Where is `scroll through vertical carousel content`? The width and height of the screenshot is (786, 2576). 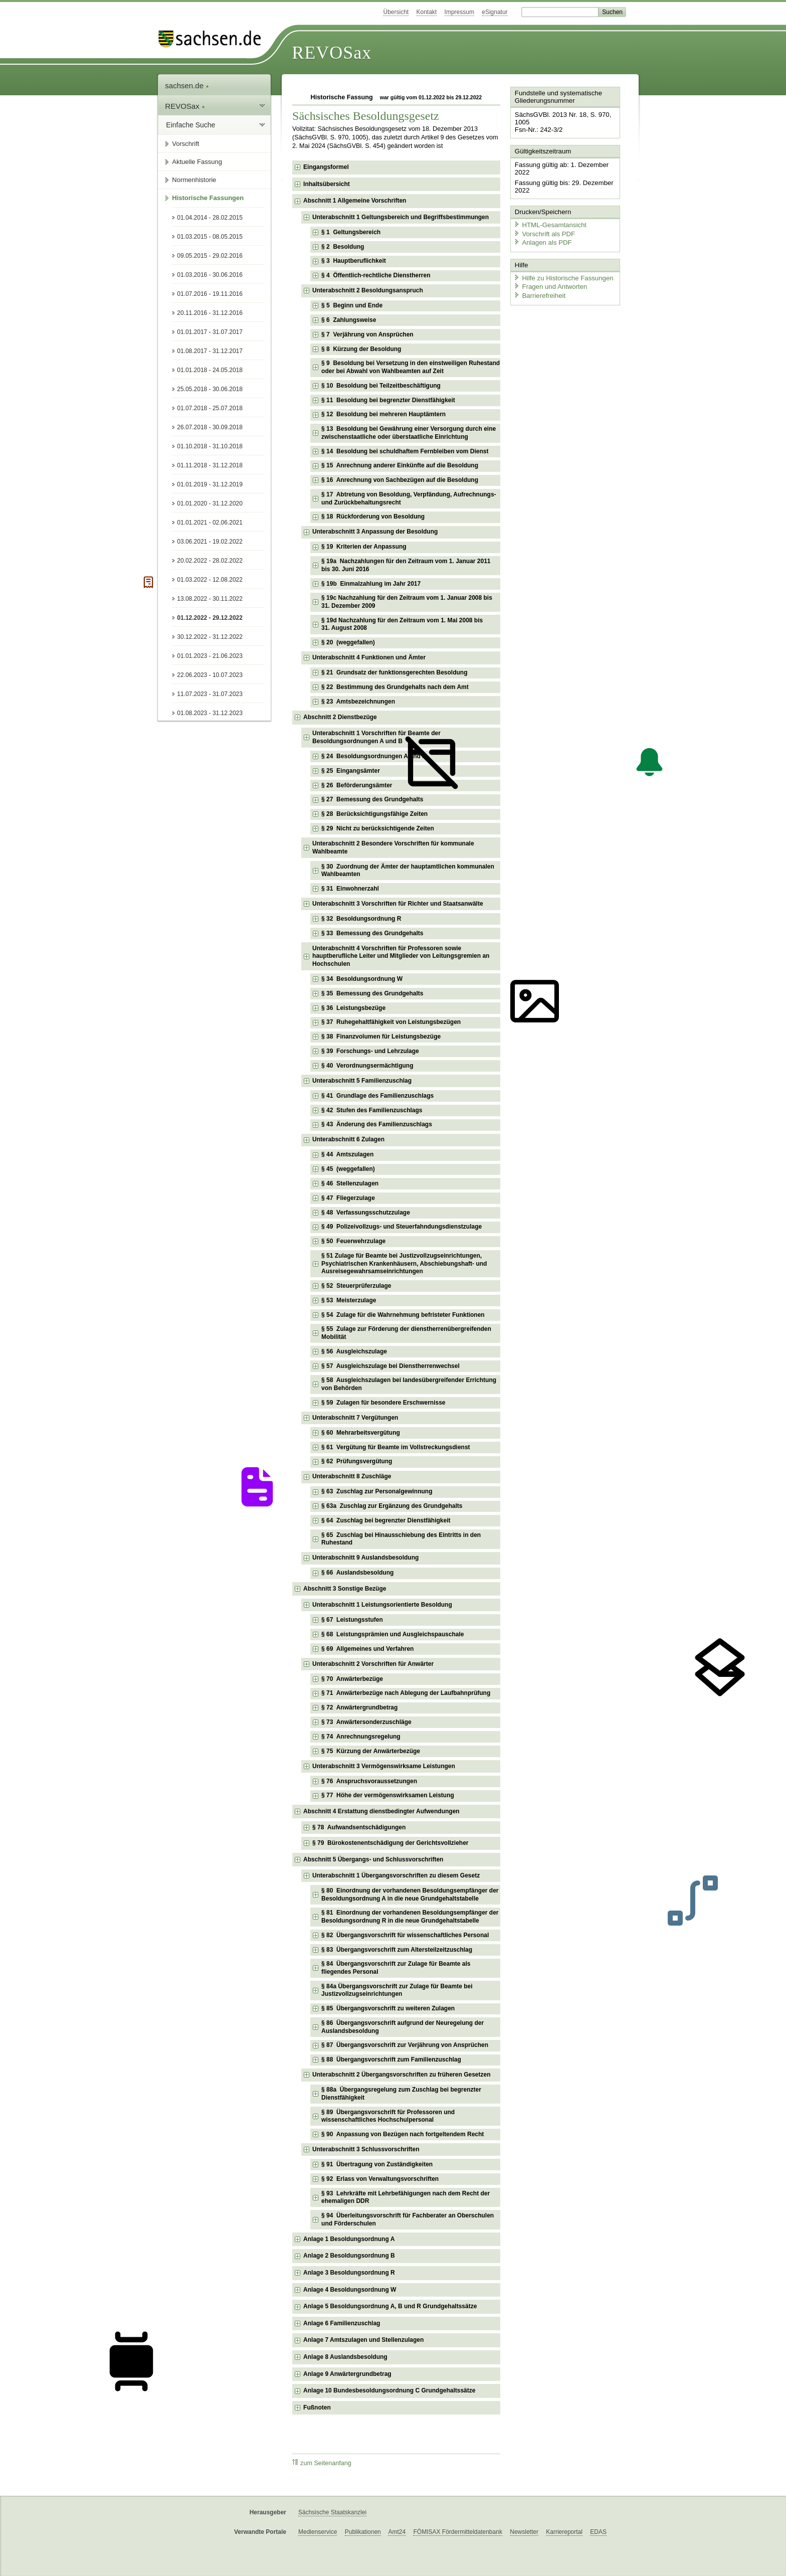
scroll through vertical carousel content is located at coordinates (131, 2361).